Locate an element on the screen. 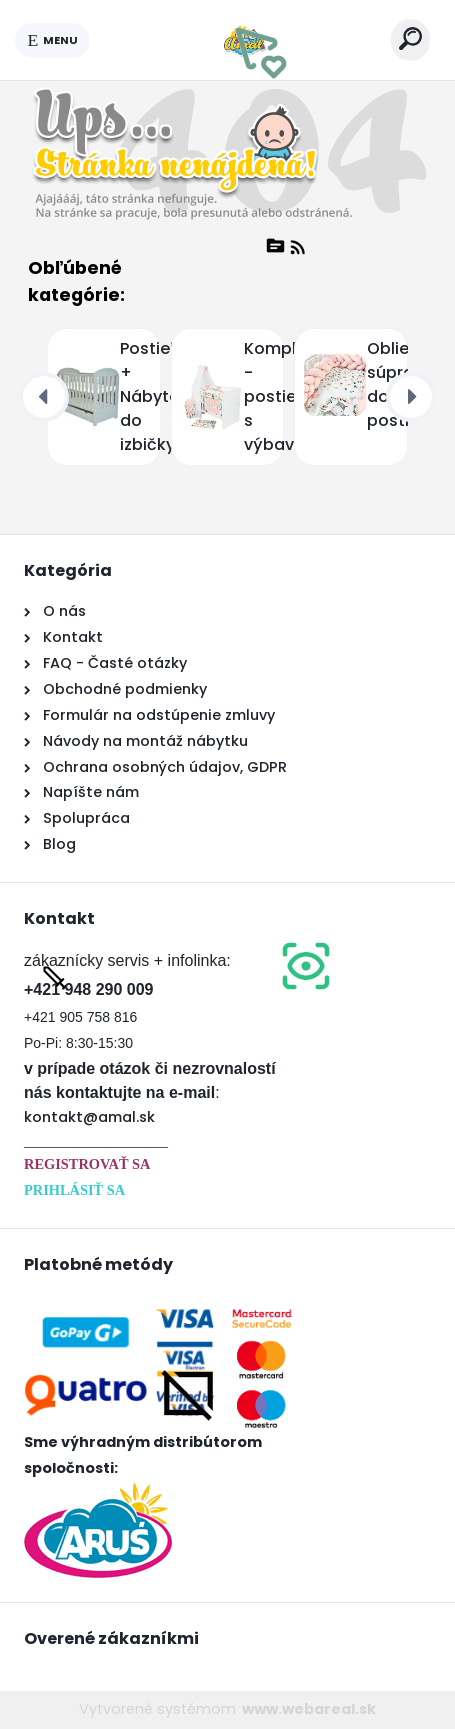  open topic or file folder is located at coordinates (275, 245).